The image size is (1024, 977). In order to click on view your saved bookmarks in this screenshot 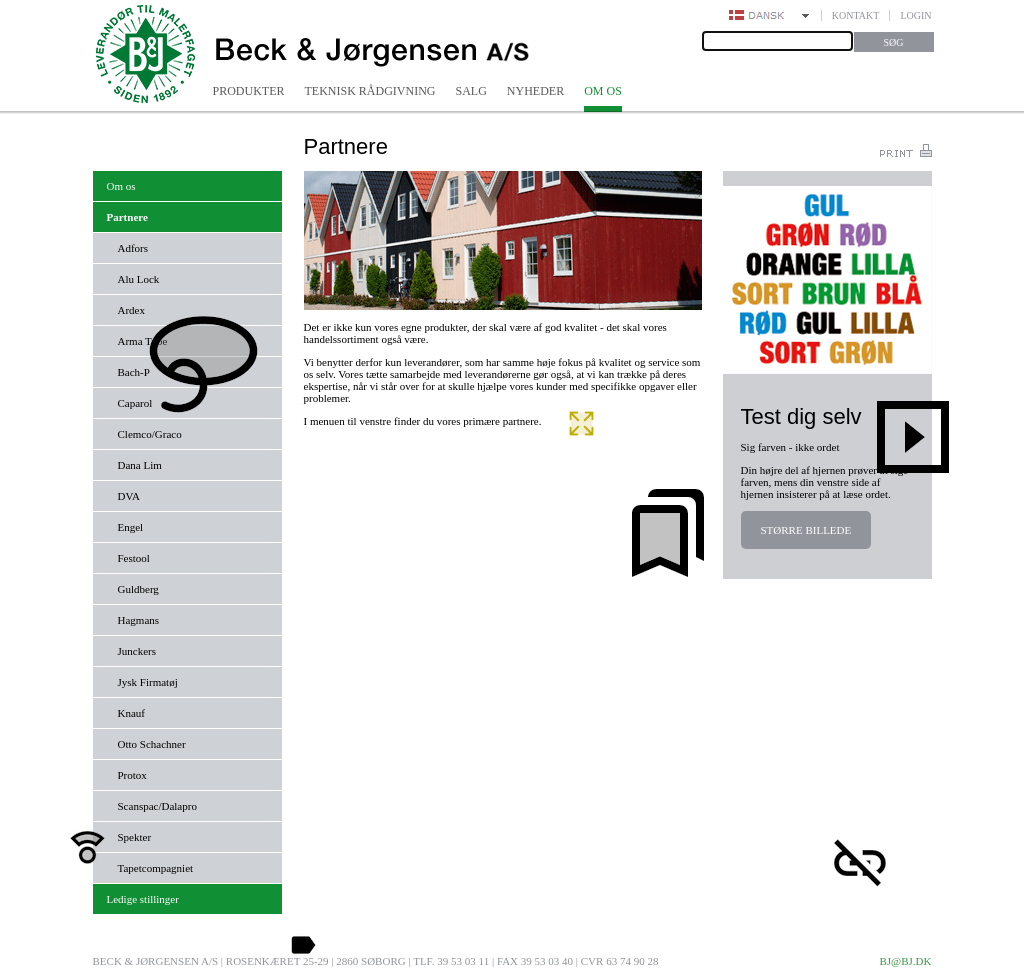, I will do `click(668, 533)`.